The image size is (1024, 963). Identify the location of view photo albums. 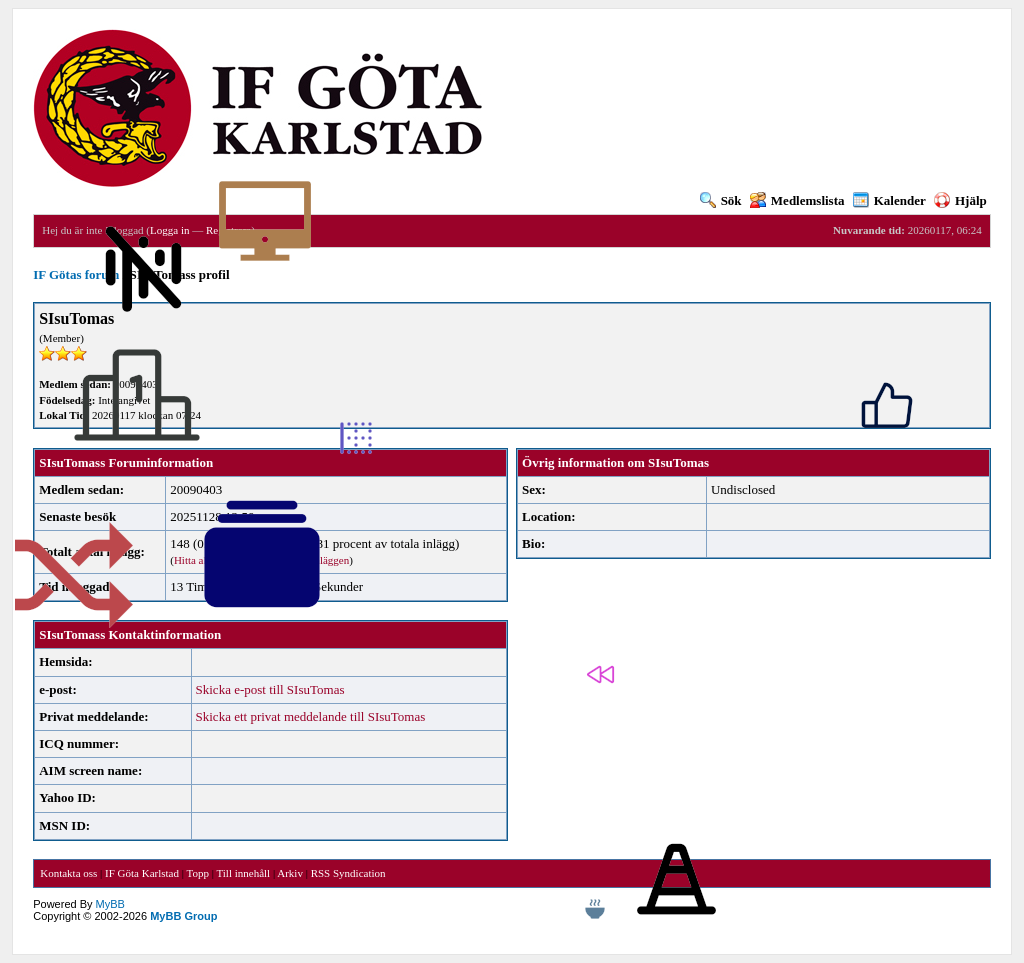
(262, 554).